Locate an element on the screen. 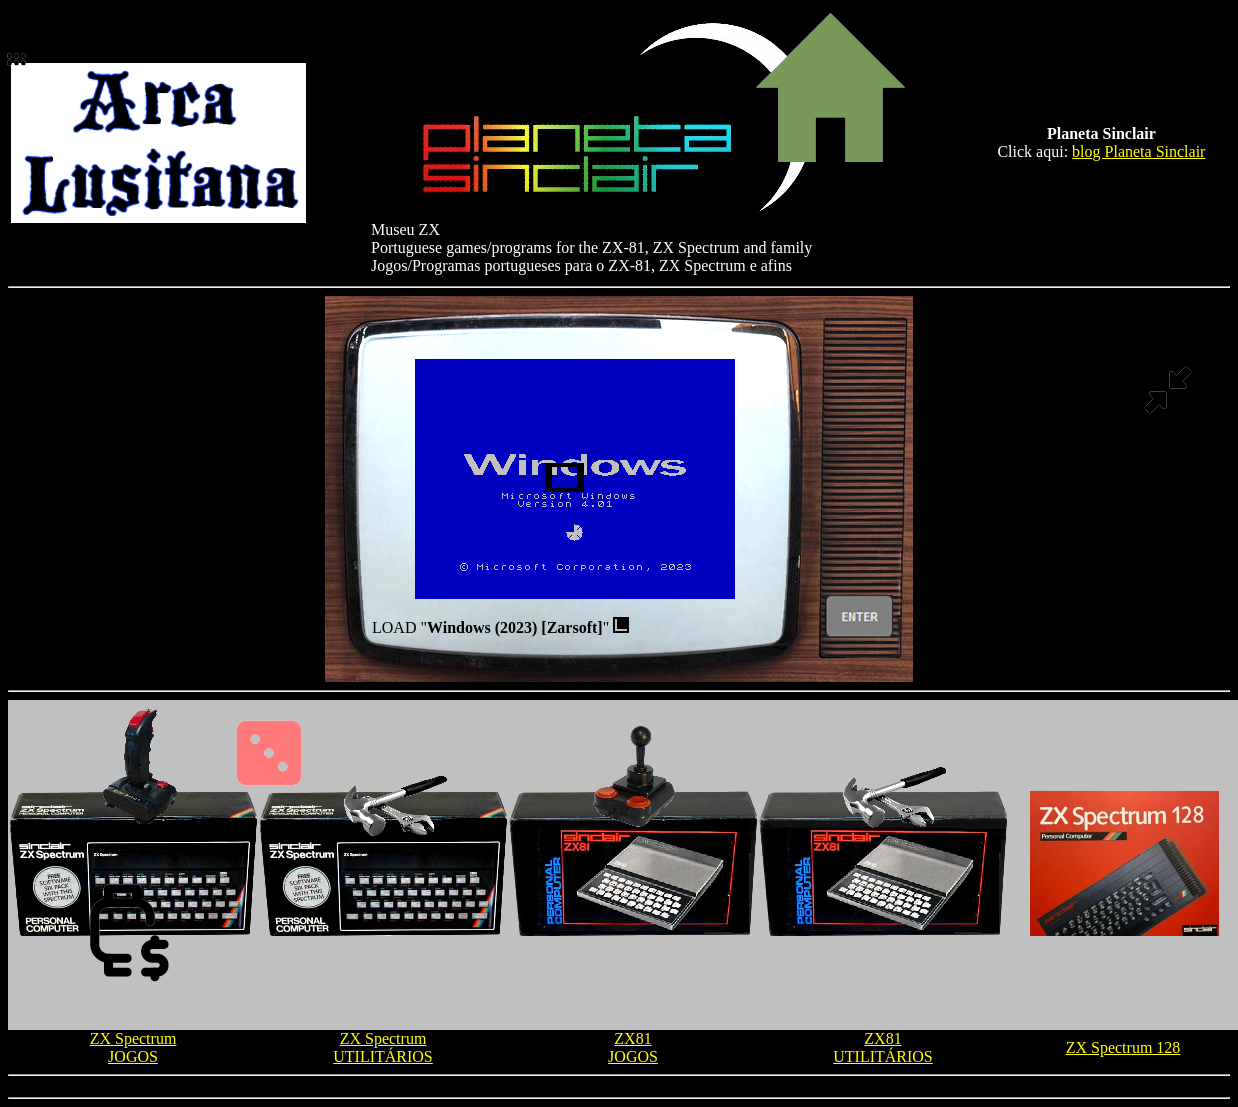 This screenshot has height=1107, width=1238. randomize or shuffle content is located at coordinates (269, 753).